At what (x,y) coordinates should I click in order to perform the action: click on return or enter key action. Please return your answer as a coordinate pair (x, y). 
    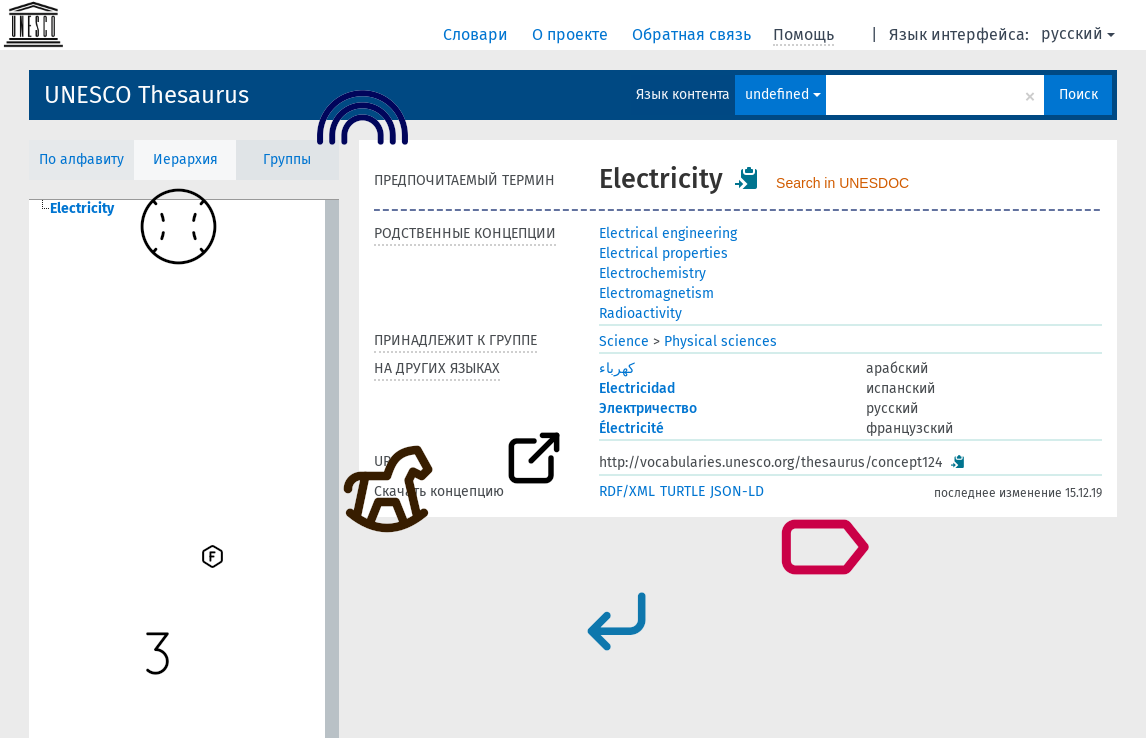
    Looking at the image, I should click on (618, 619).